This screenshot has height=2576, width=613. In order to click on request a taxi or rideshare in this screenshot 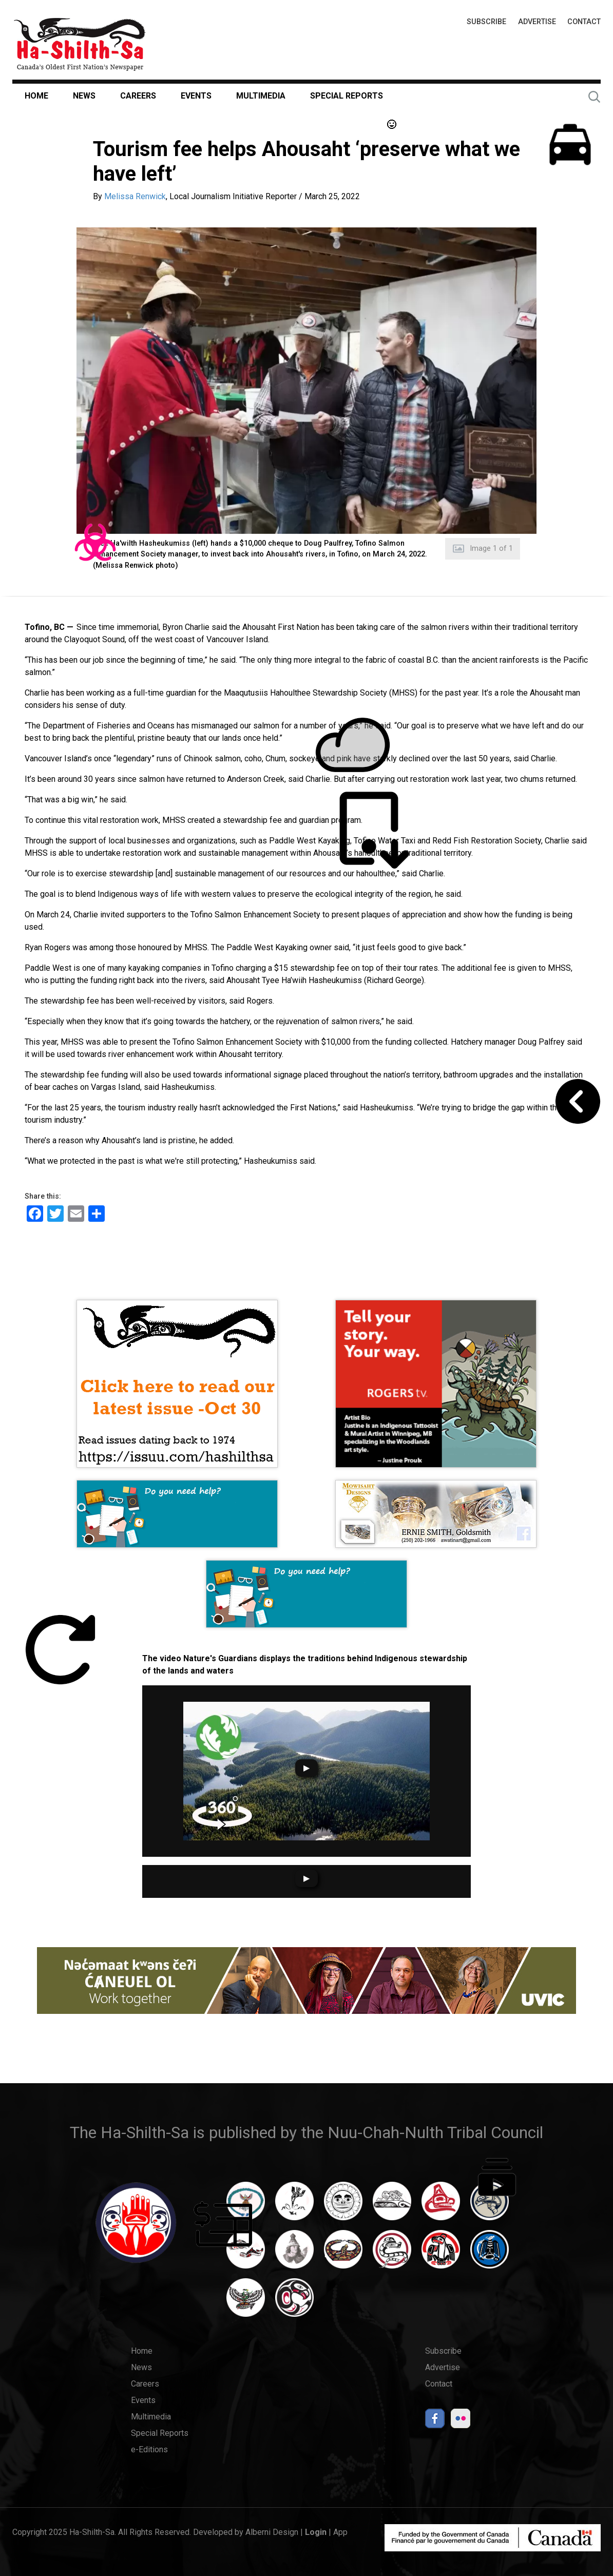, I will do `click(570, 144)`.